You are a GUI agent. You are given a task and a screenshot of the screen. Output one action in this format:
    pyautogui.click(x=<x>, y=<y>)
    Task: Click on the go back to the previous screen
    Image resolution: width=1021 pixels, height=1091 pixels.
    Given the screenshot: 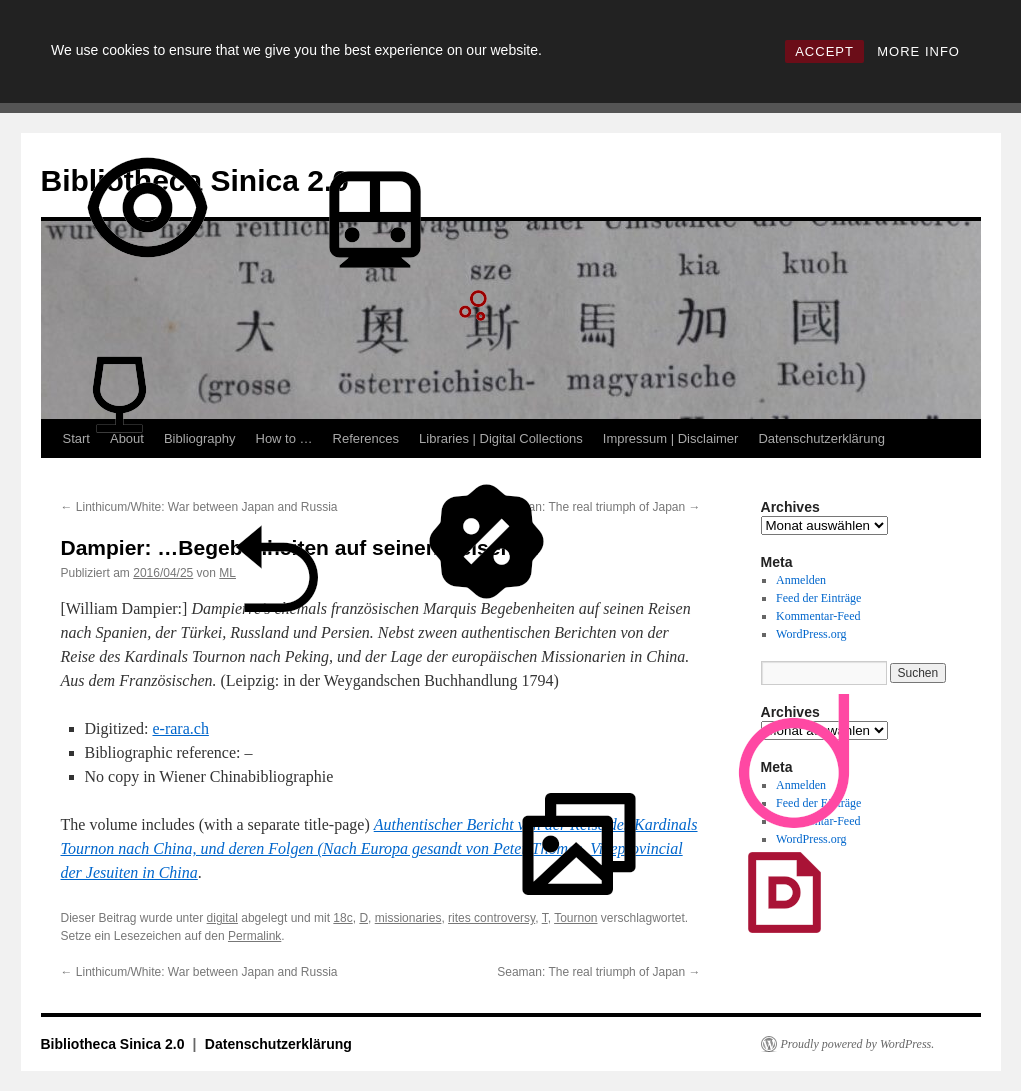 What is the action you would take?
    pyautogui.click(x=279, y=573)
    